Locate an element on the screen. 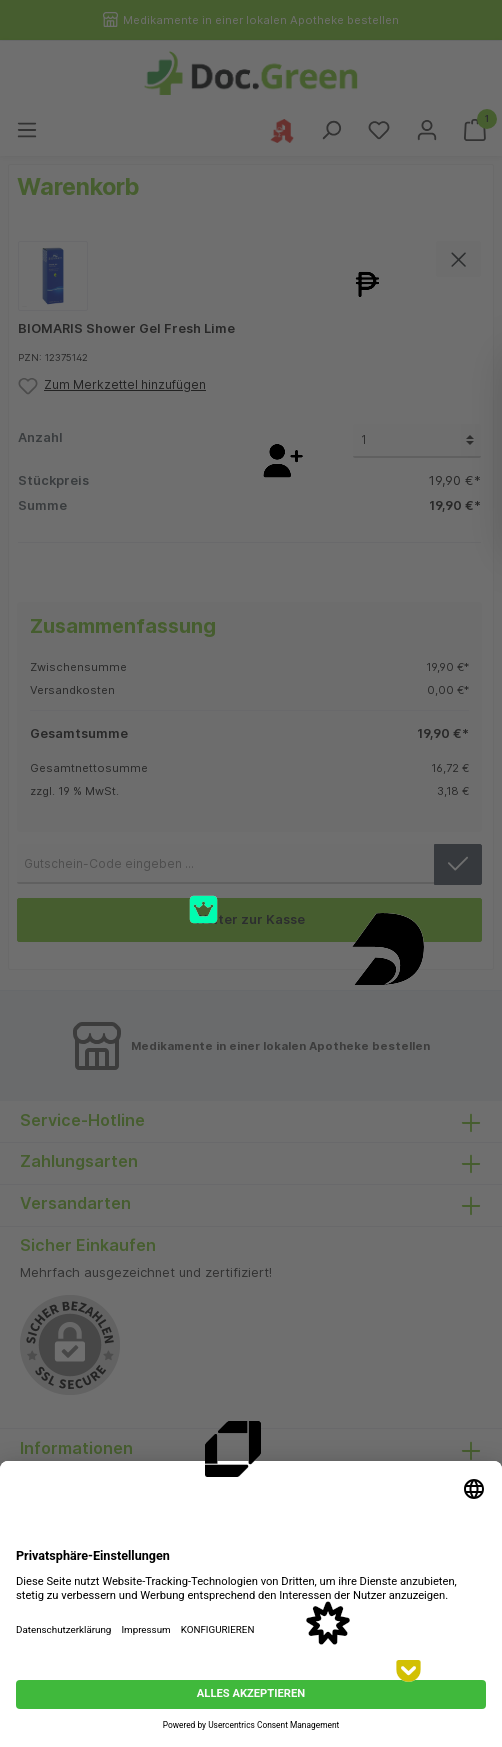 The image size is (502, 1747). aqua security company logo is located at coordinates (233, 1449).